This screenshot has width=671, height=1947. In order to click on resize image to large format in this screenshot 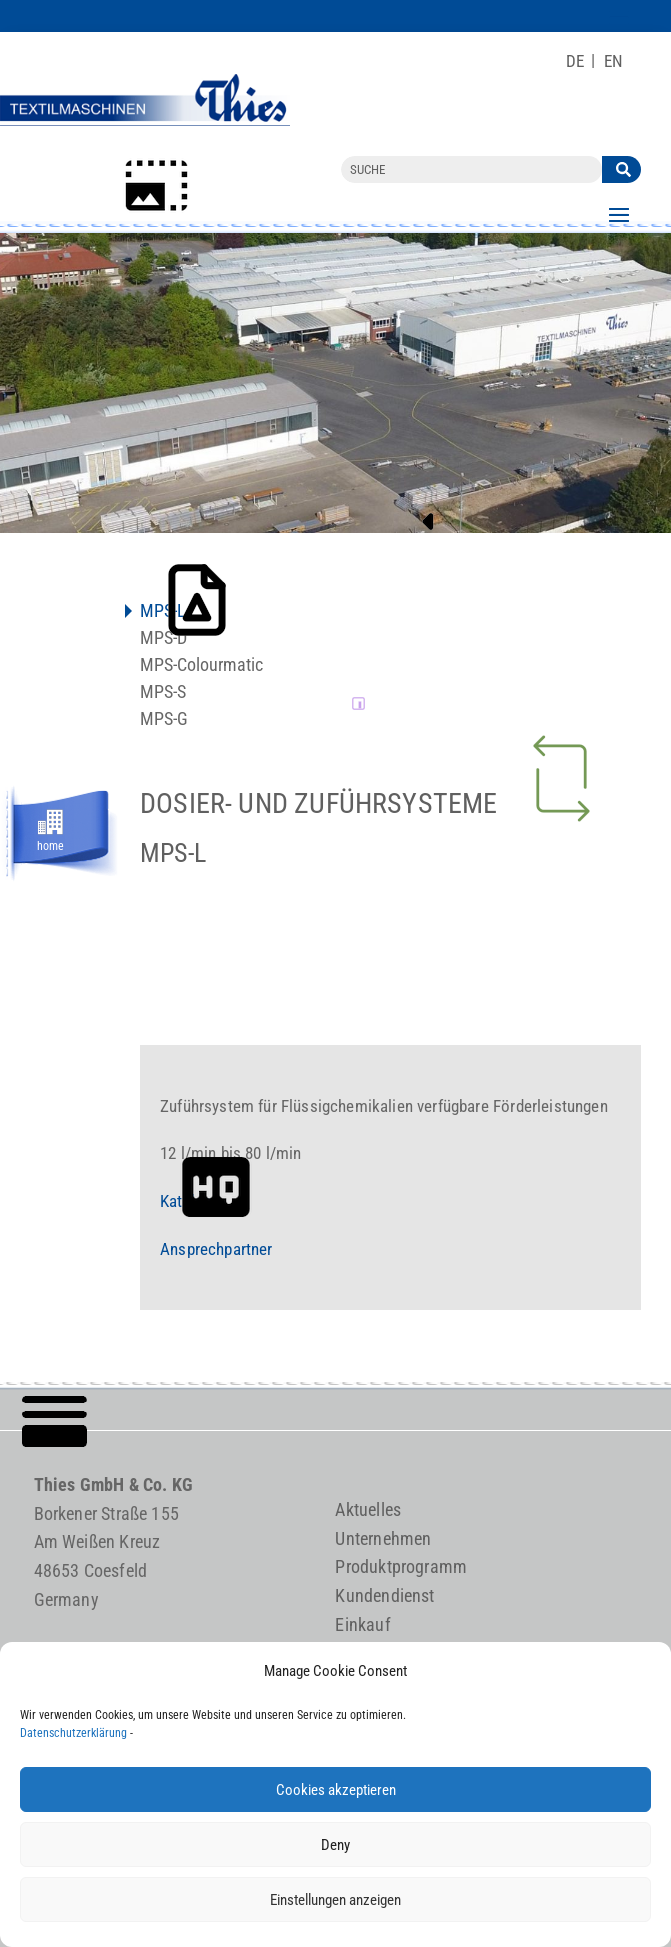, I will do `click(156, 185)`.